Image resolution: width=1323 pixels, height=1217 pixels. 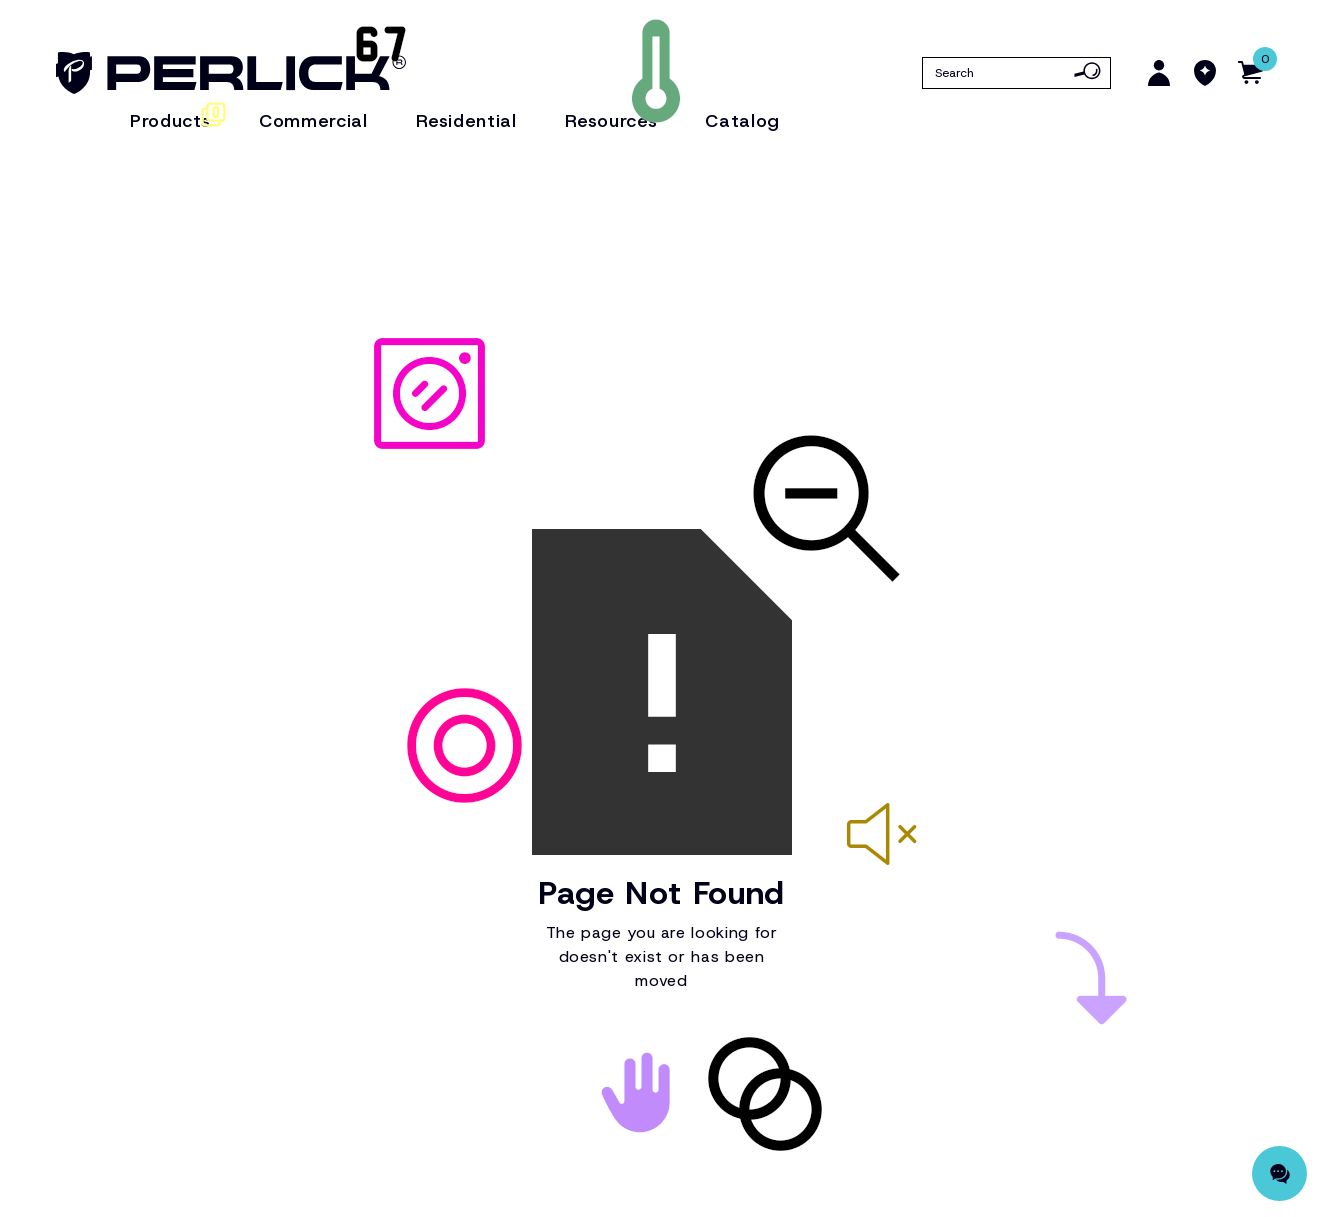 I want to click on view current temperature, so click(x=656, y=71).